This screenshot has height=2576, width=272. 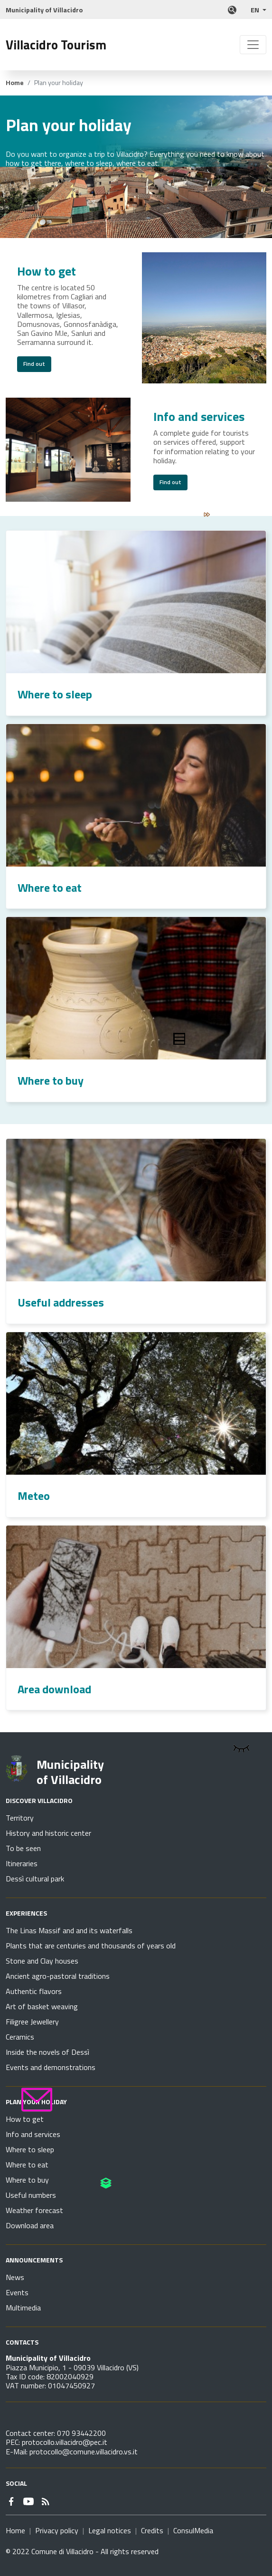 I want to click on hide password or sensitive content, so click(x=241, y=1747).